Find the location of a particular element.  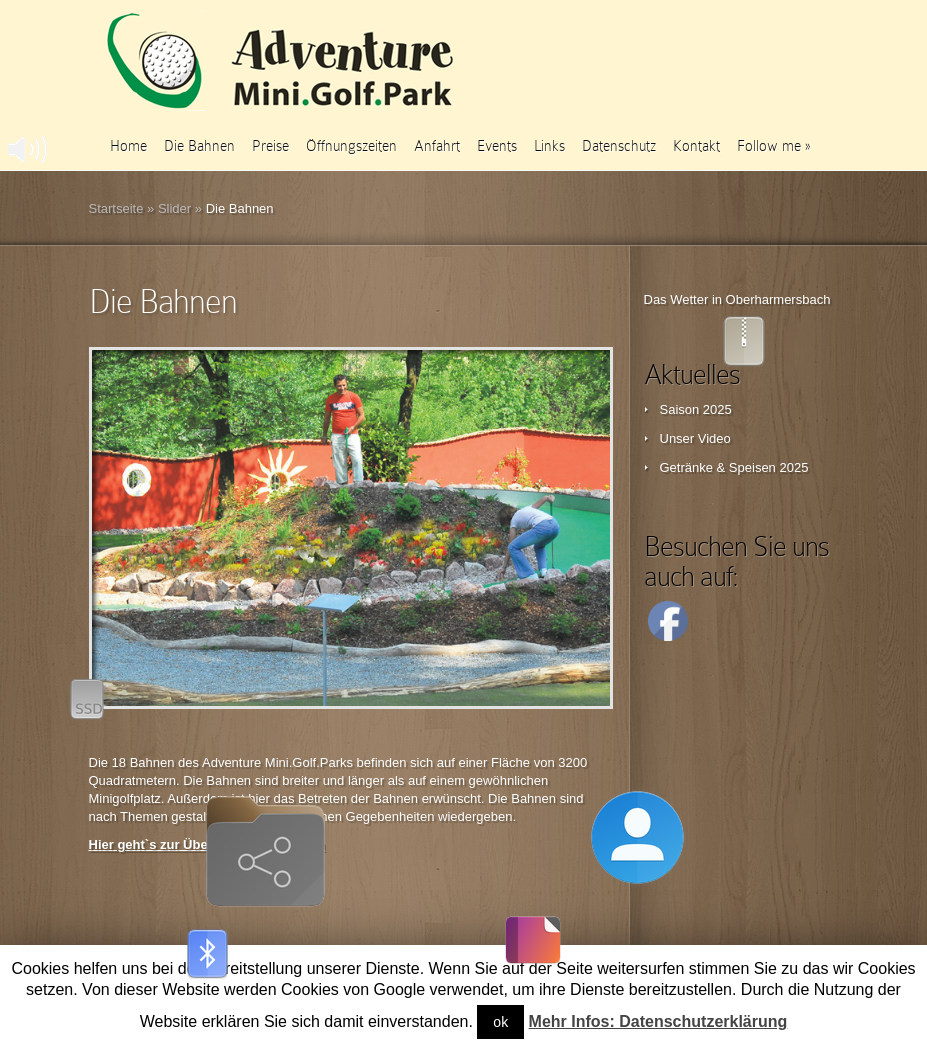

default user profile avatar is located at coordinates (637, 837).